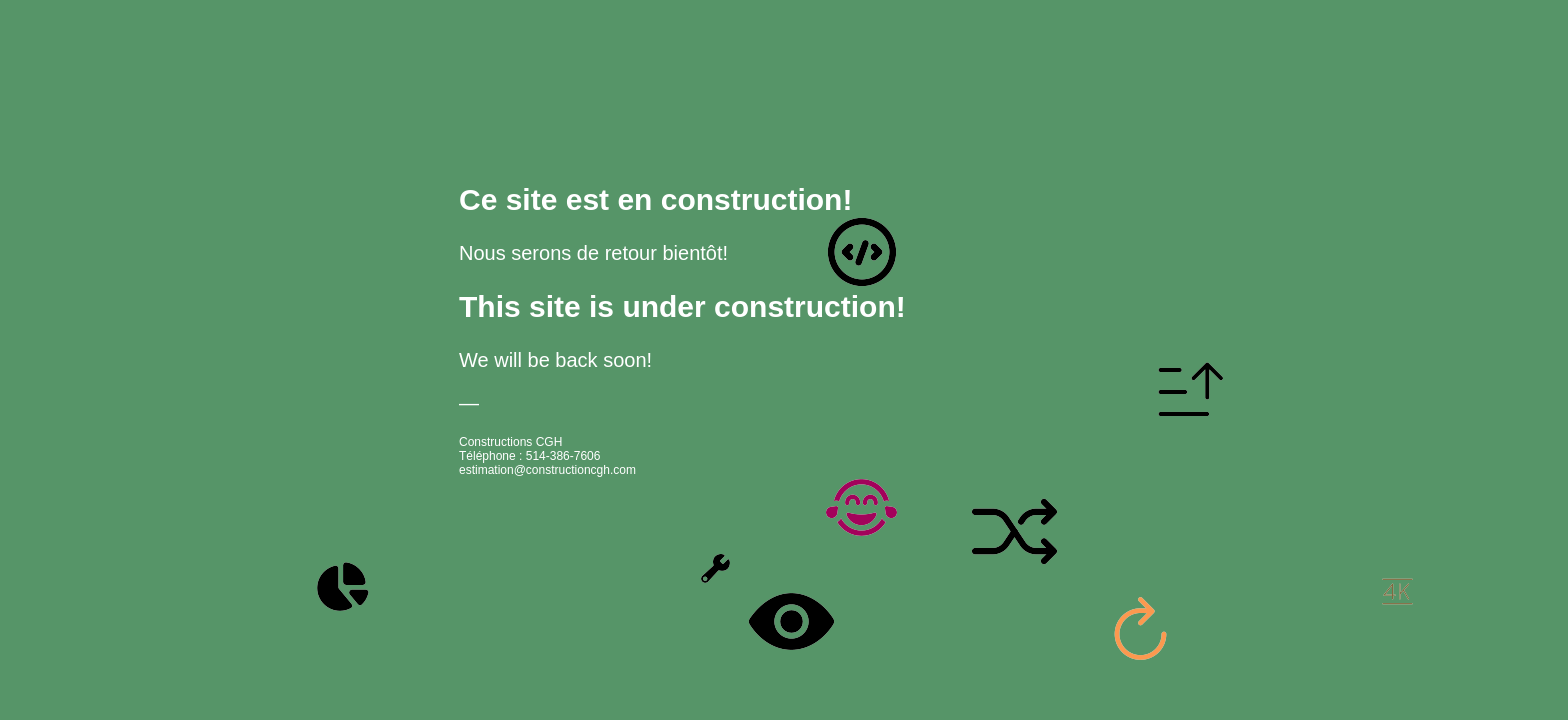 This screenshot has height=720, width=1568. What do you see at coordinates (1140, 628) in the screenshot?
I see `refresh the current page or content` at bounding box center [1140, 628].